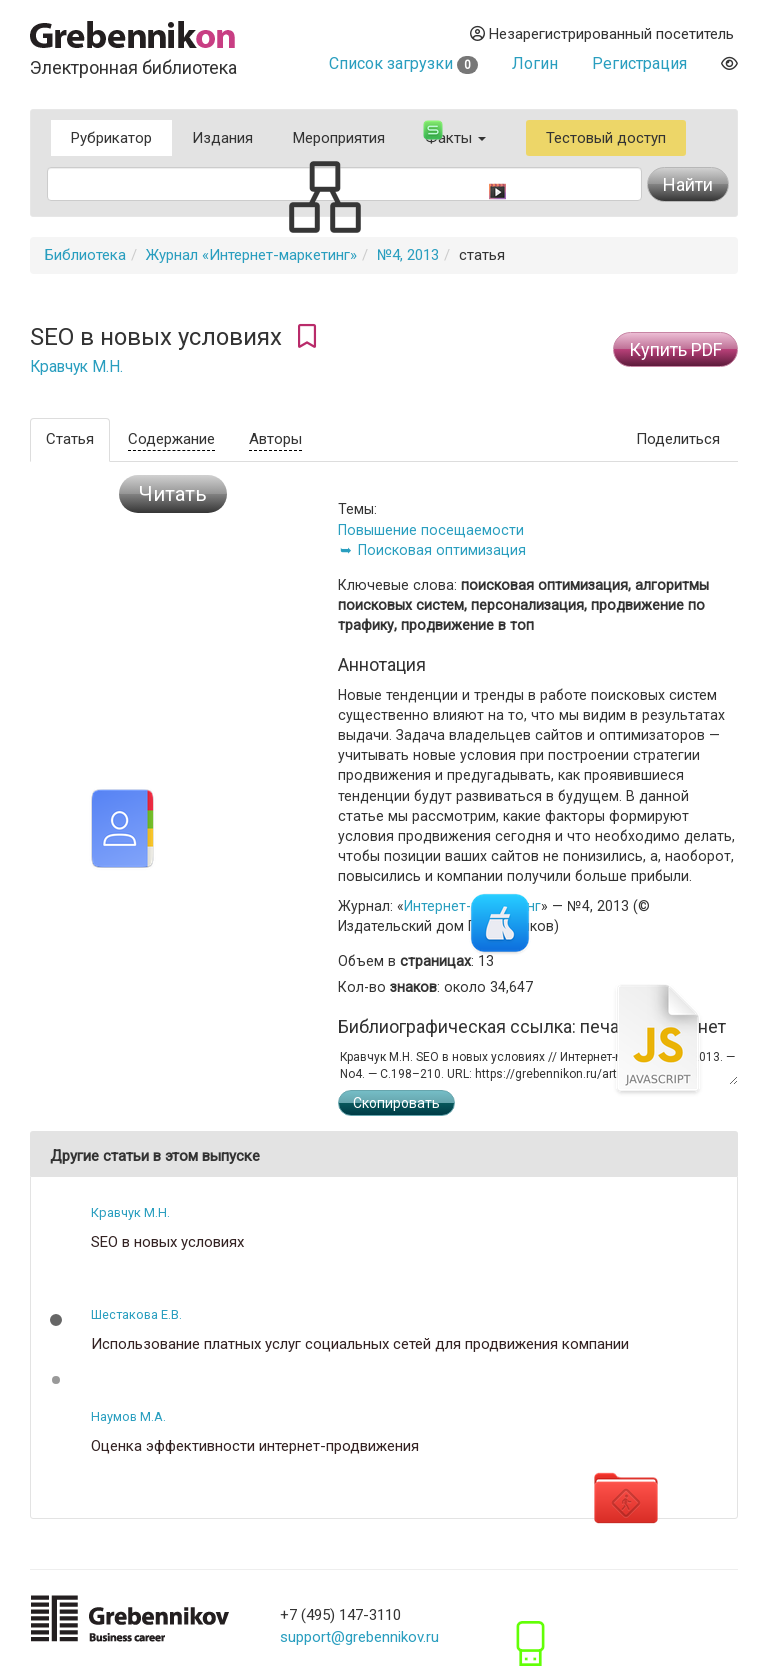  I want to click on open the contacts app, so click(122, 828).